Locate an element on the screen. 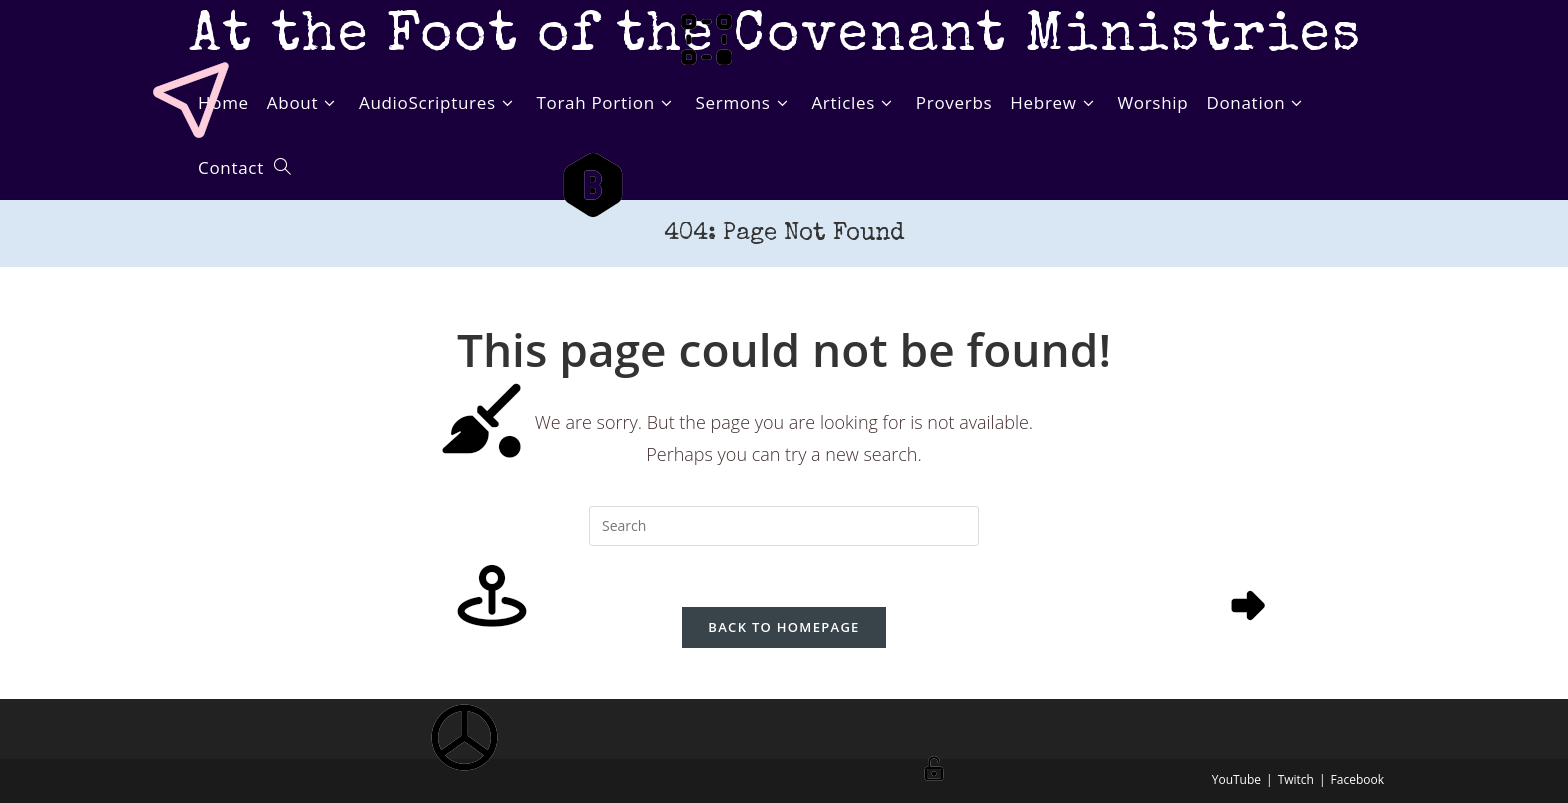  navigate to the next item or page is located at coordinates (1248, 605).